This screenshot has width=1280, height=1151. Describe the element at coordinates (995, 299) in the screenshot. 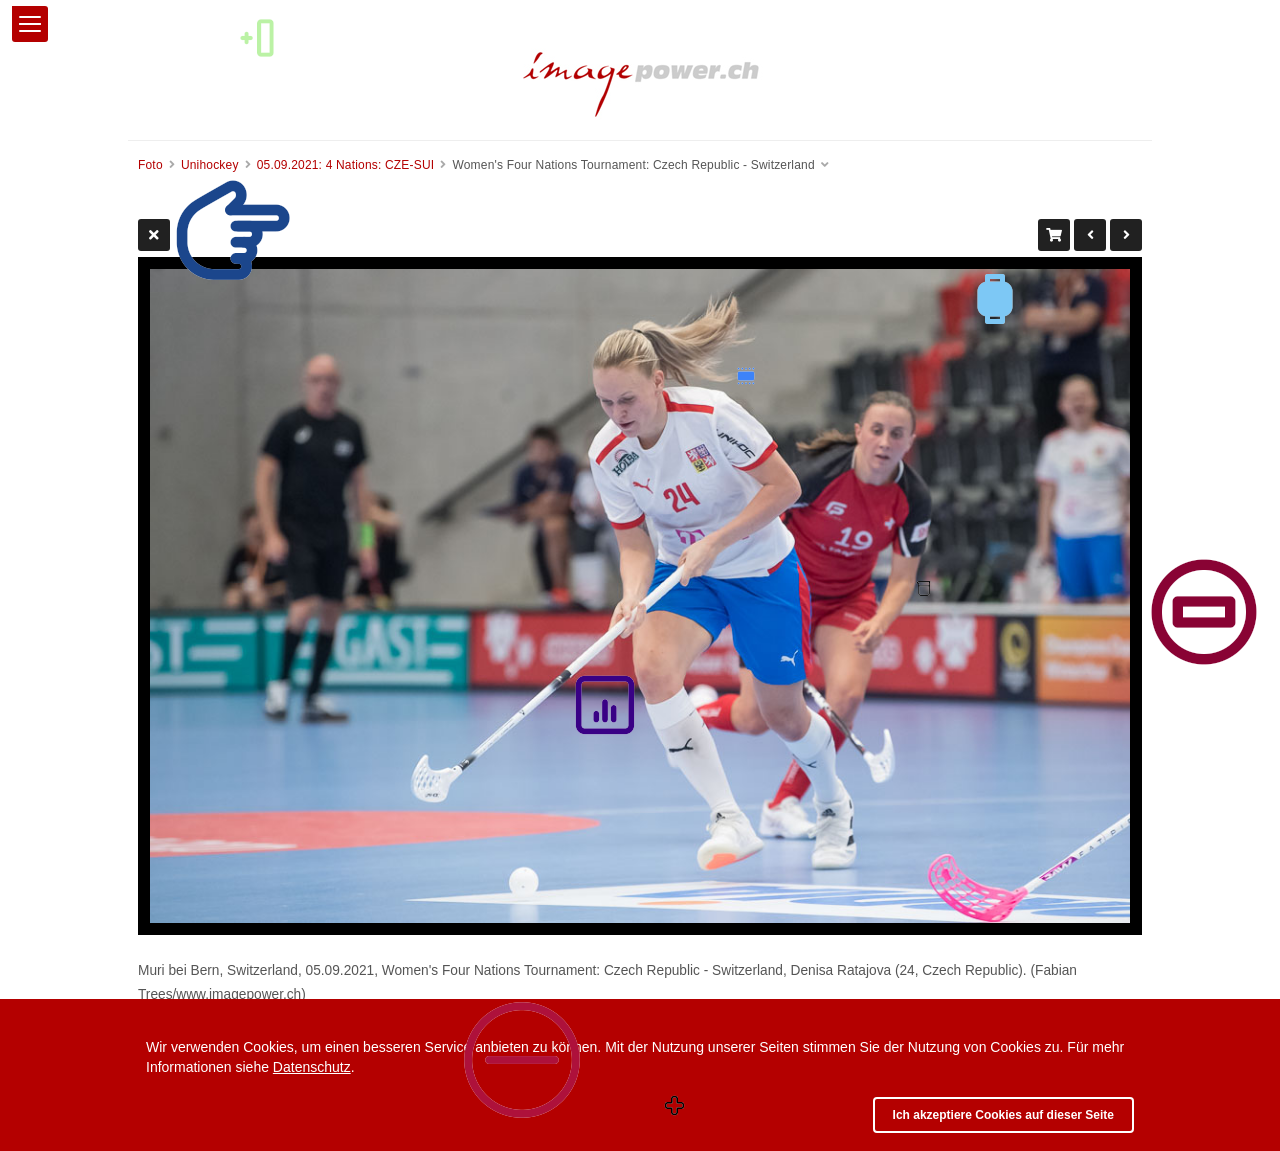

I see `access smartwatch settings` at that location.